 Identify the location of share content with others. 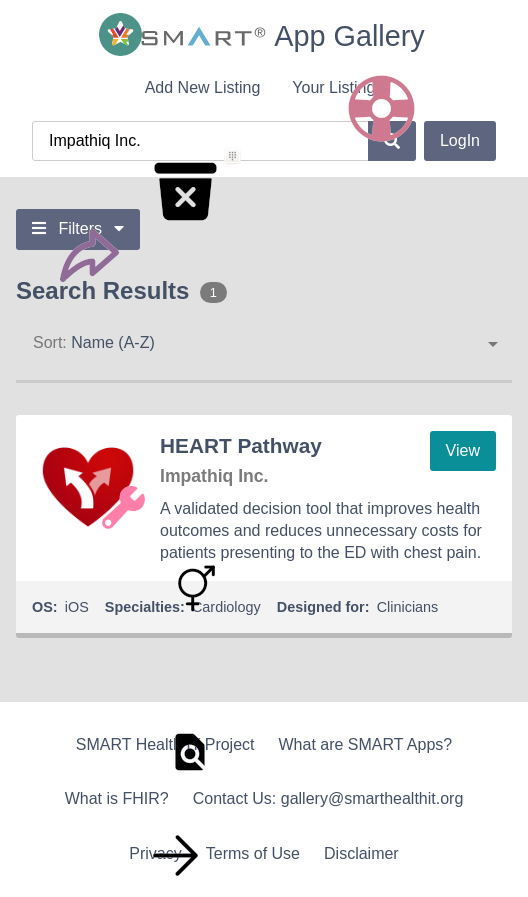
(89, 255).